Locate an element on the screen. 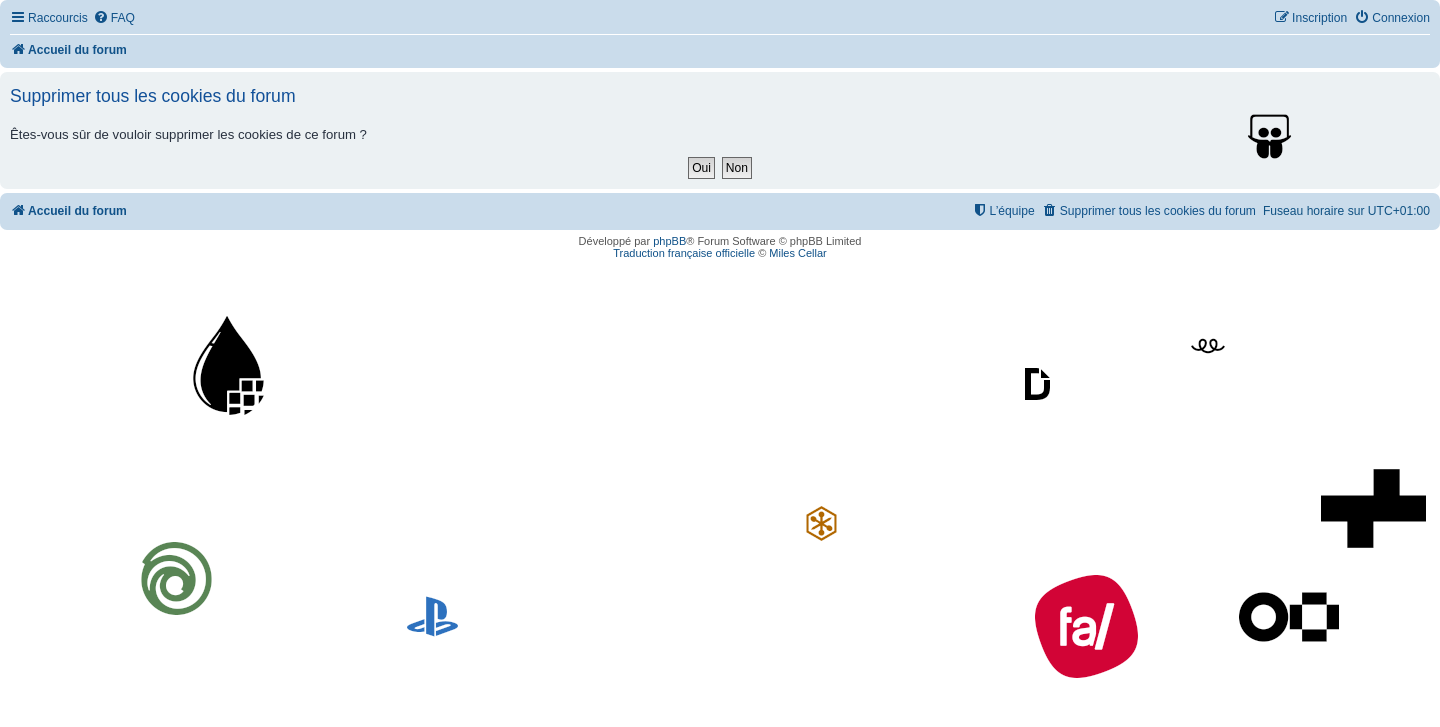 This screenshot has height=727, width=1440. open fathom analytics dashboard is located at coordinates (1086, 626).